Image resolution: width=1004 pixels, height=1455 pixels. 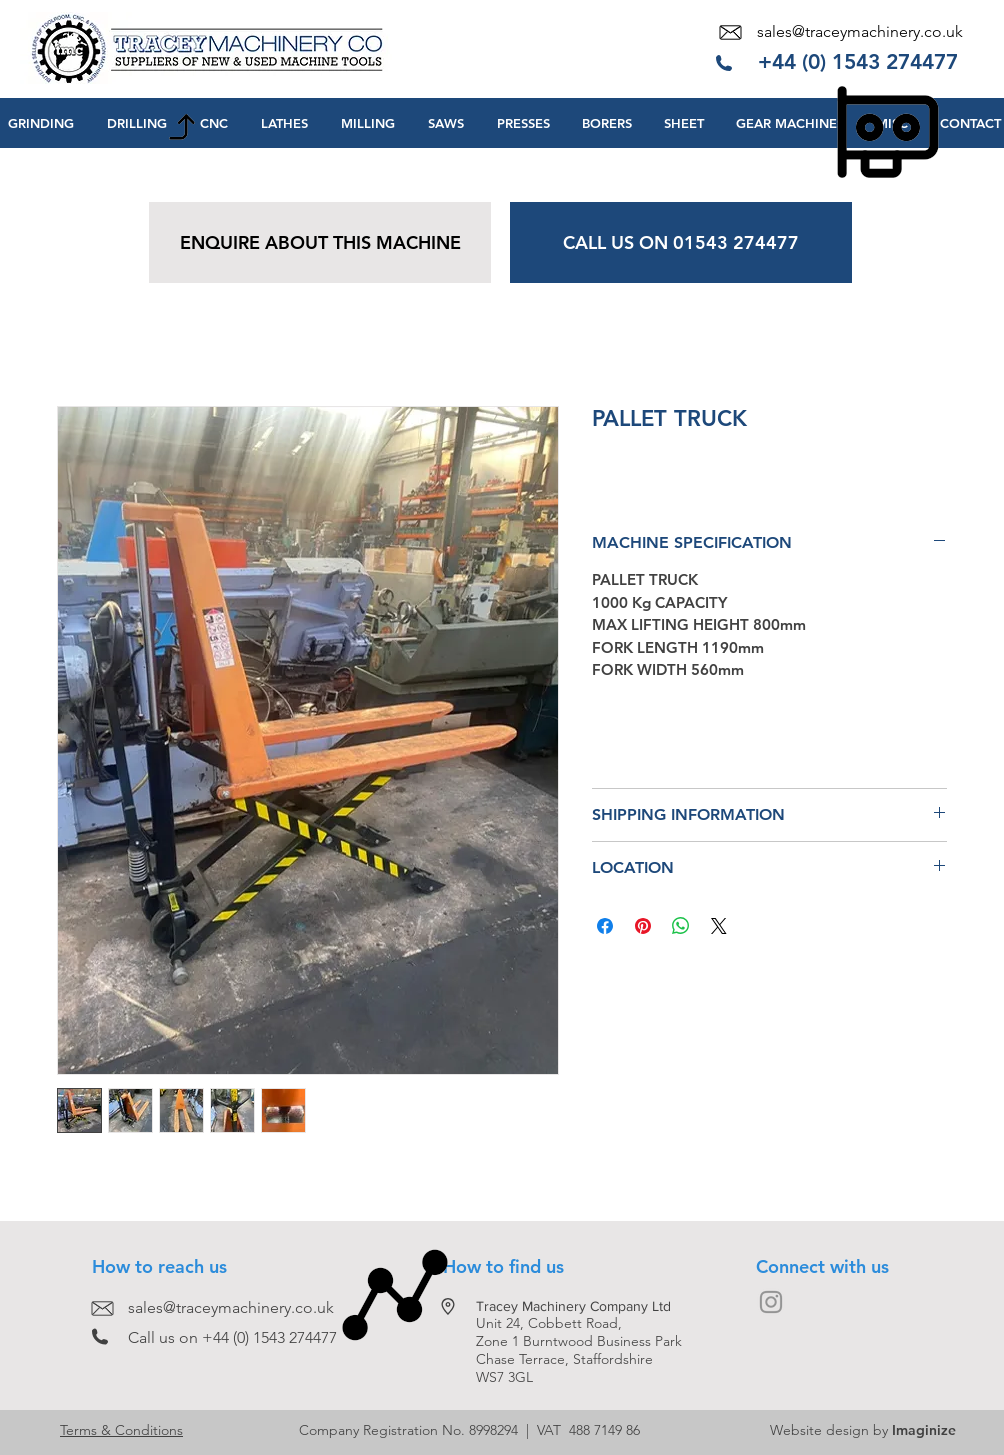 What do you see at coordinates (395, 1295) in the screenshot?
I see `view connected data points or analytics` at bounding box center [395, 1295].